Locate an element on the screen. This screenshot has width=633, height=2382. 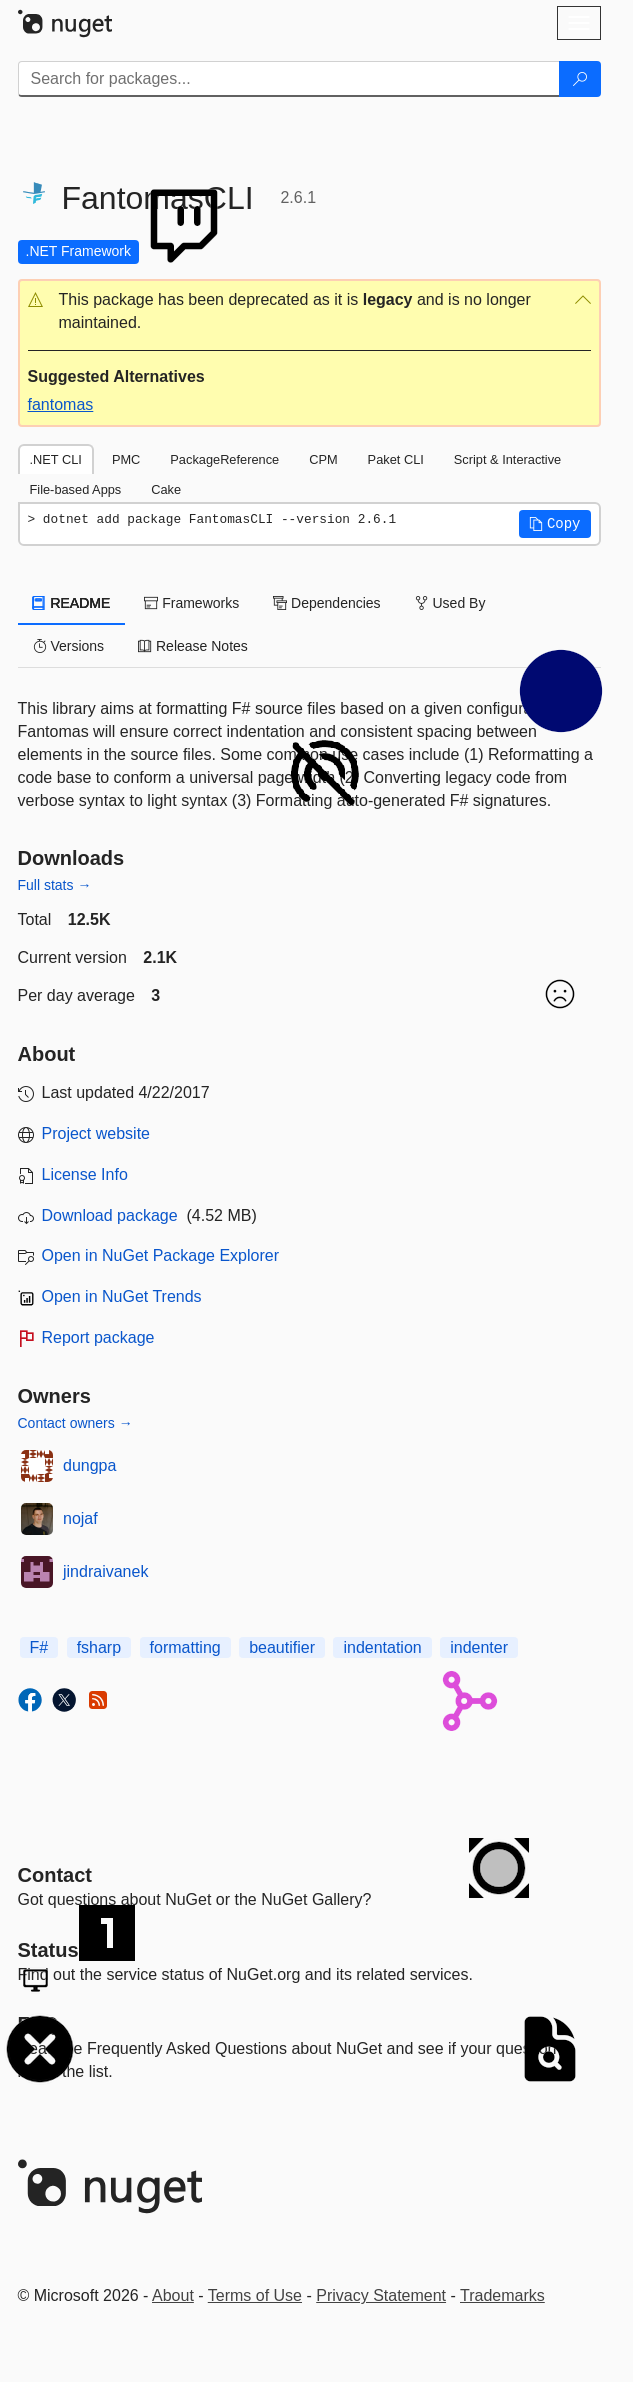
select or switch AI model is located at coordinates (470, 1701).